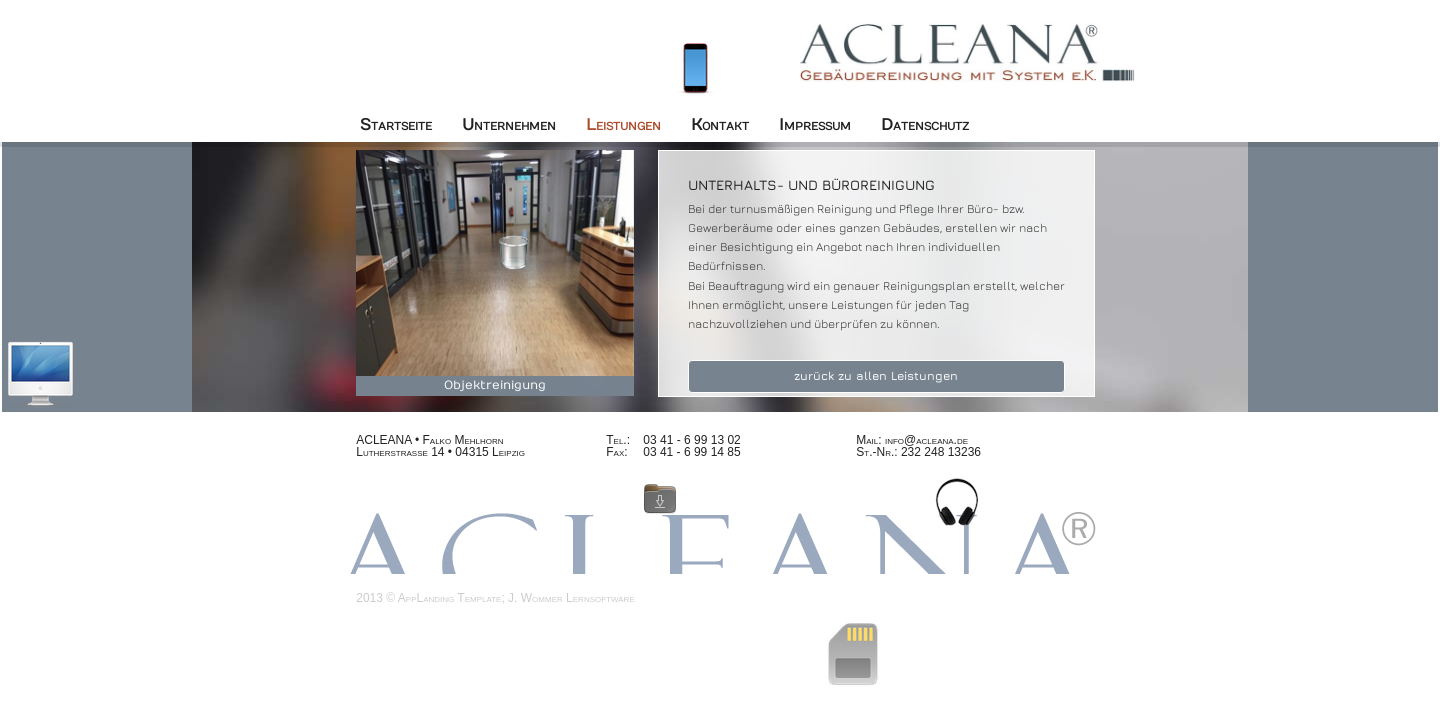 This screenshot has height=720, width=1440. I want to click on open the trash or recycle bin, so click(513, 251).